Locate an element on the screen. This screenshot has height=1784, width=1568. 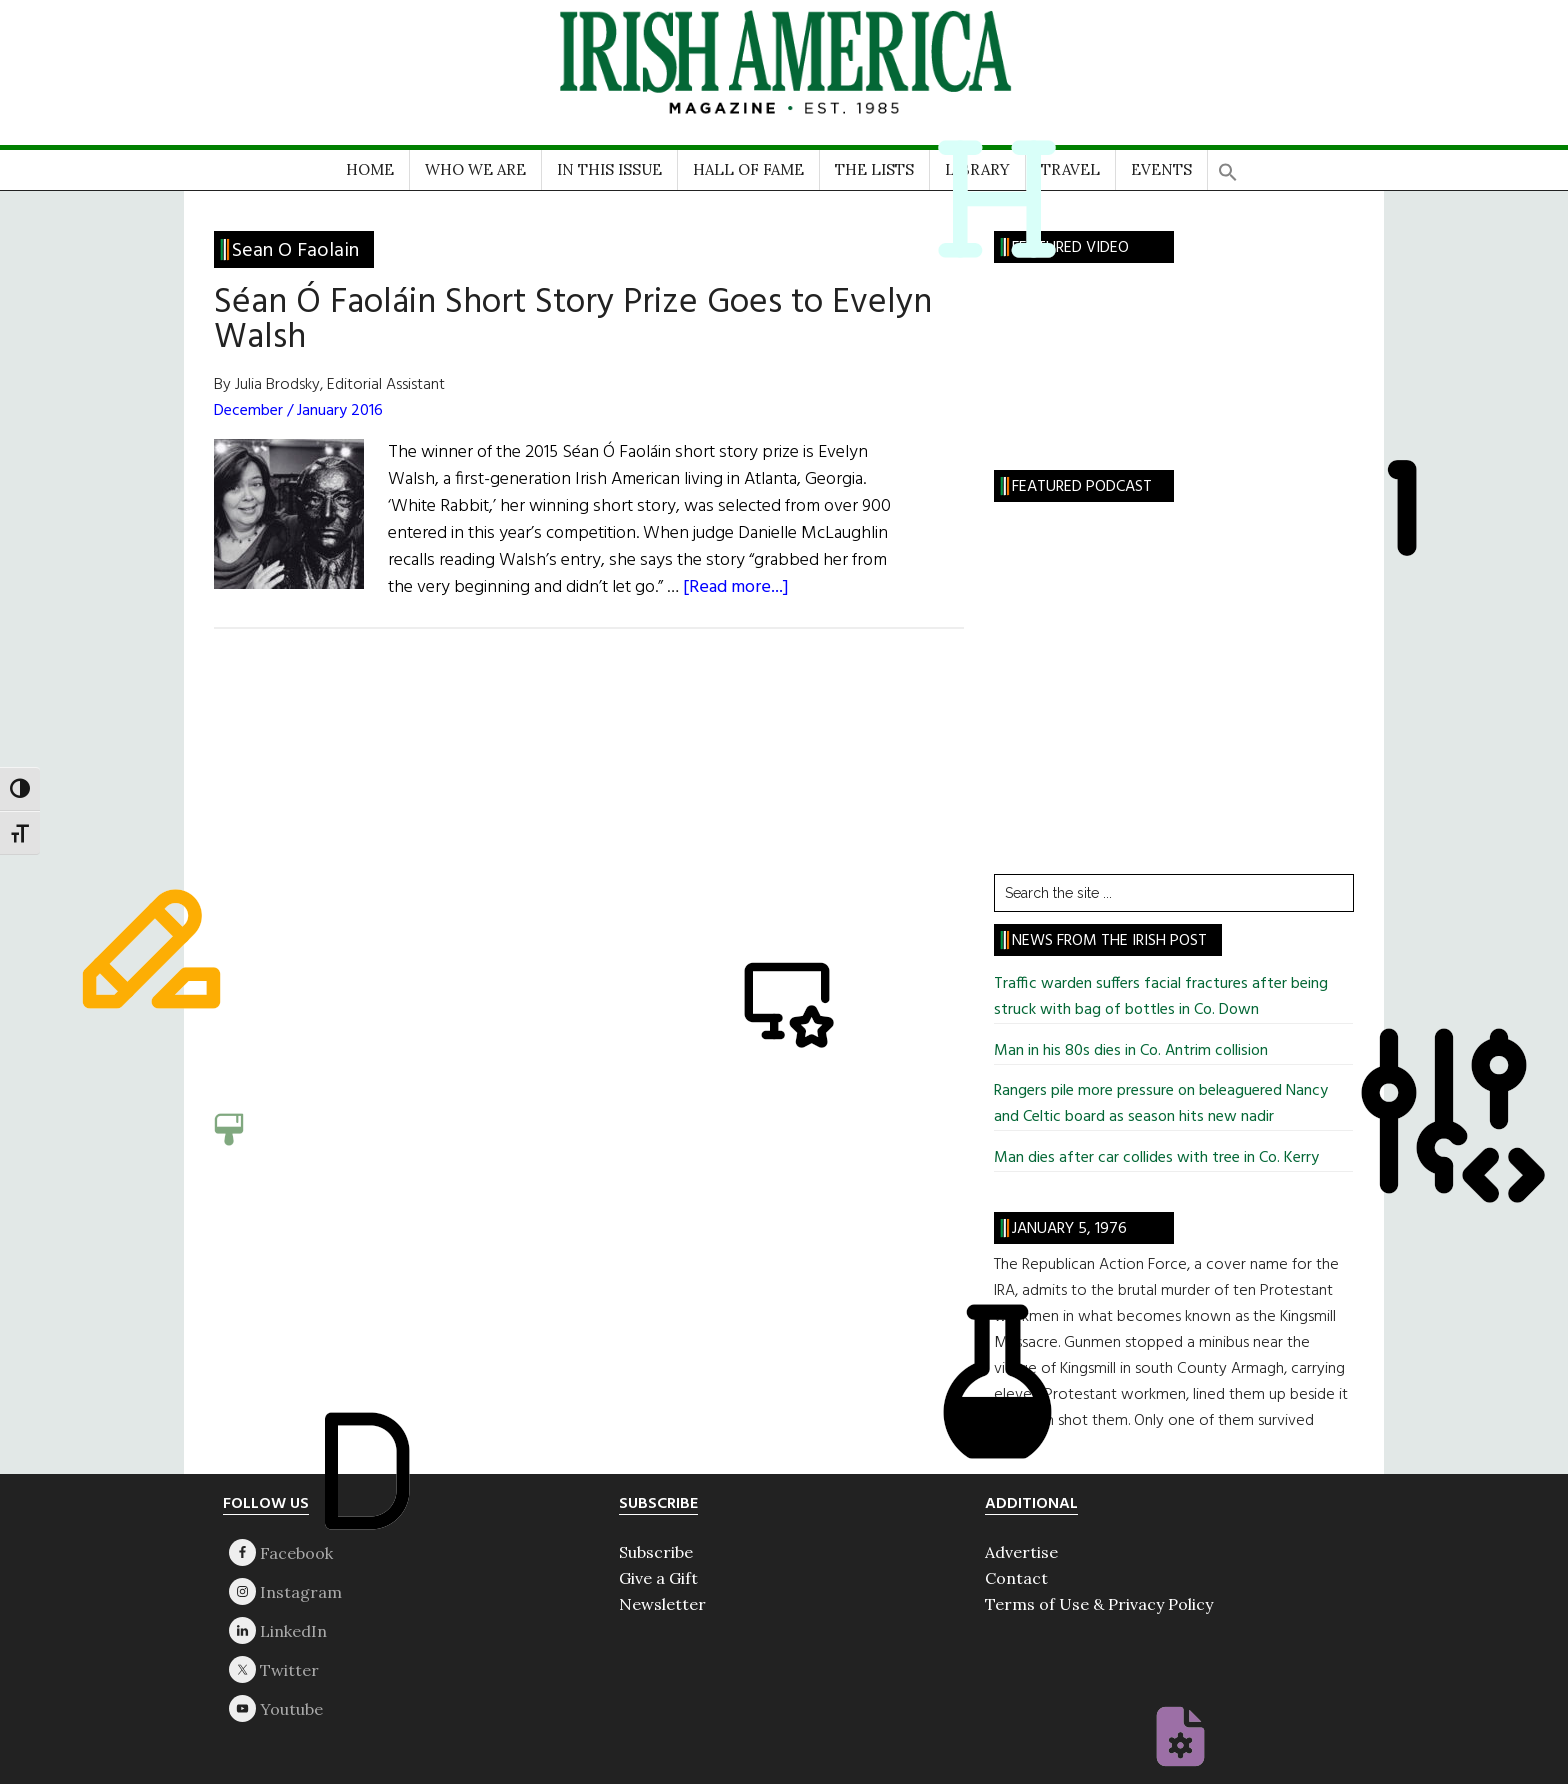
access file settings or preferences is located at coordinates (1180, 1736).